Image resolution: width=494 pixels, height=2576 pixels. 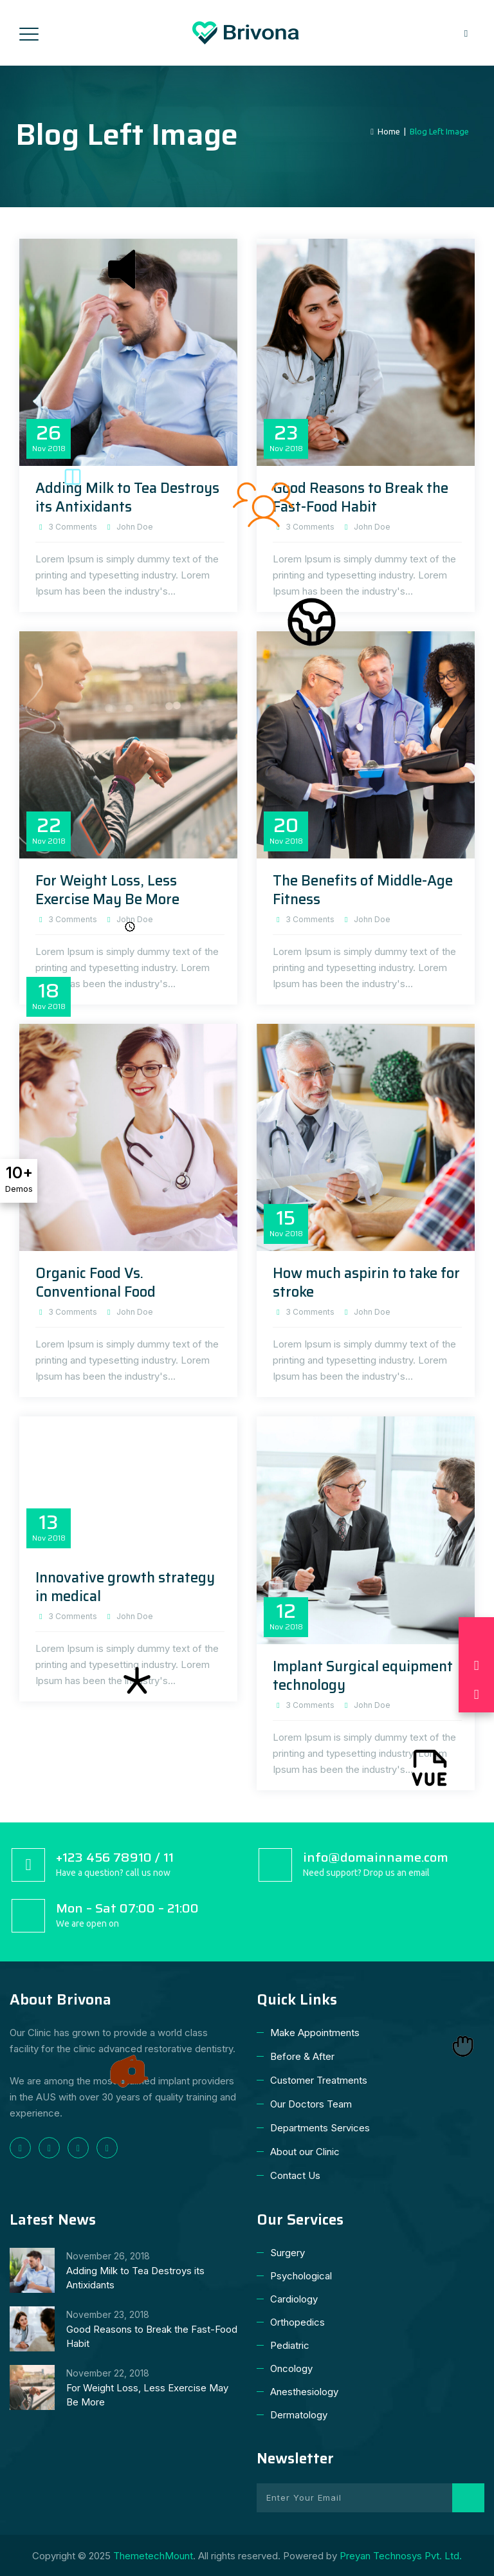 What do you see at coordinates (128, 2071) in the screenshot?
I see `access caravan or RV rental options` at bounding box center [128, 2071].